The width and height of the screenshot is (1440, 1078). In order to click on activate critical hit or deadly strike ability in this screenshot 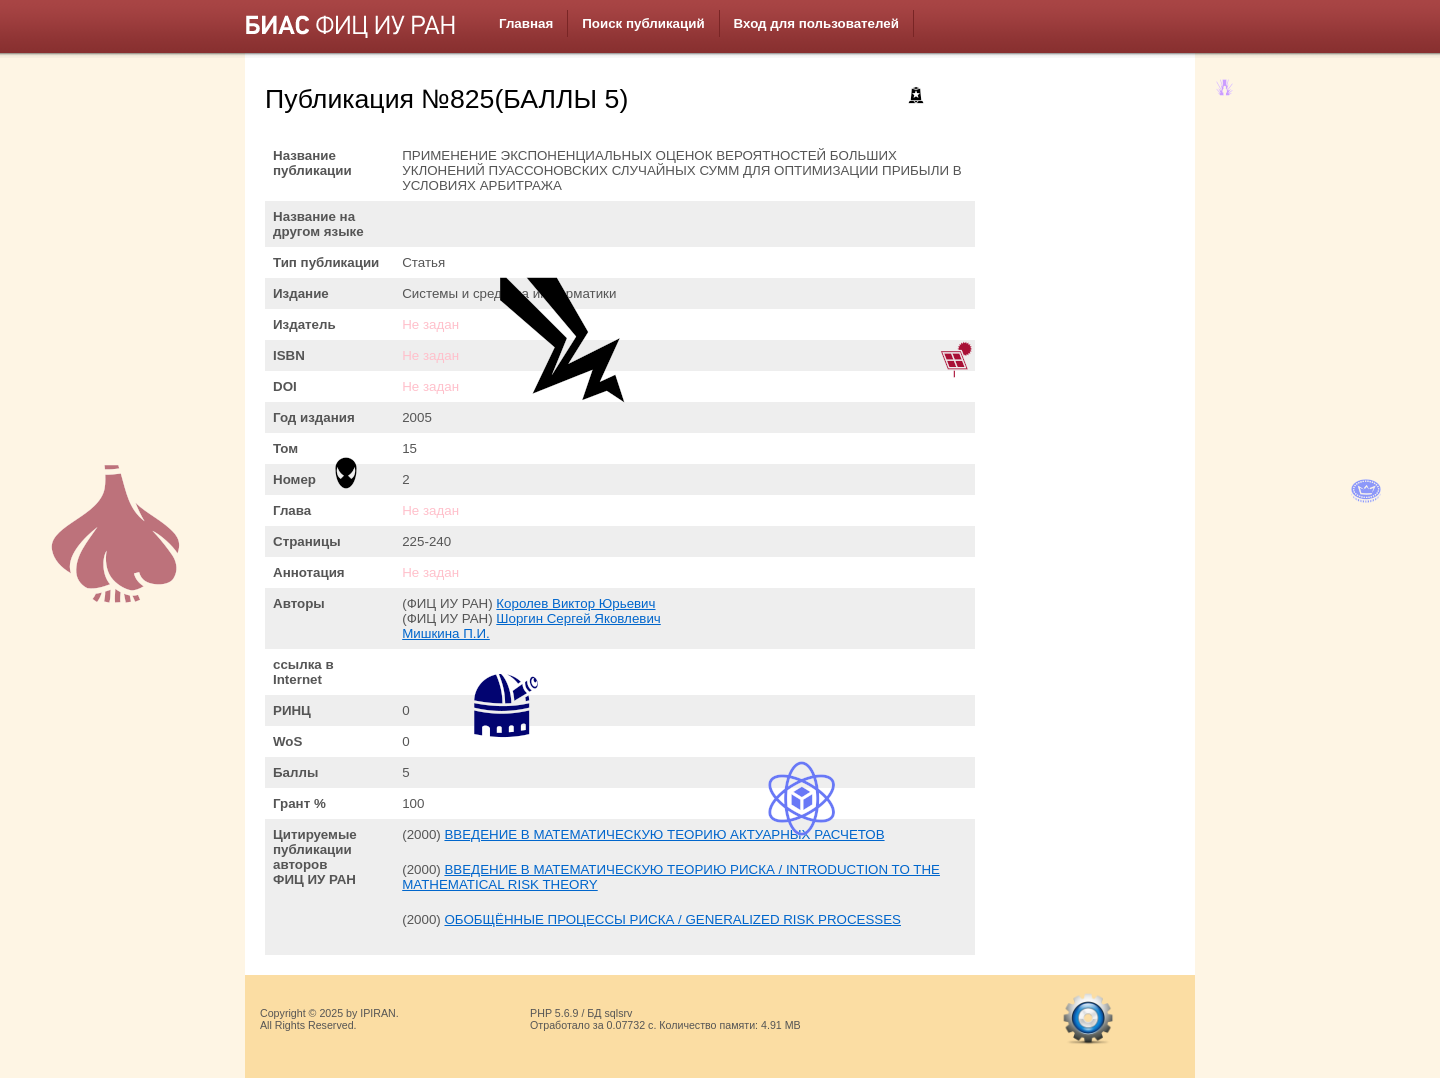, I will do `click(1224, 87)`.